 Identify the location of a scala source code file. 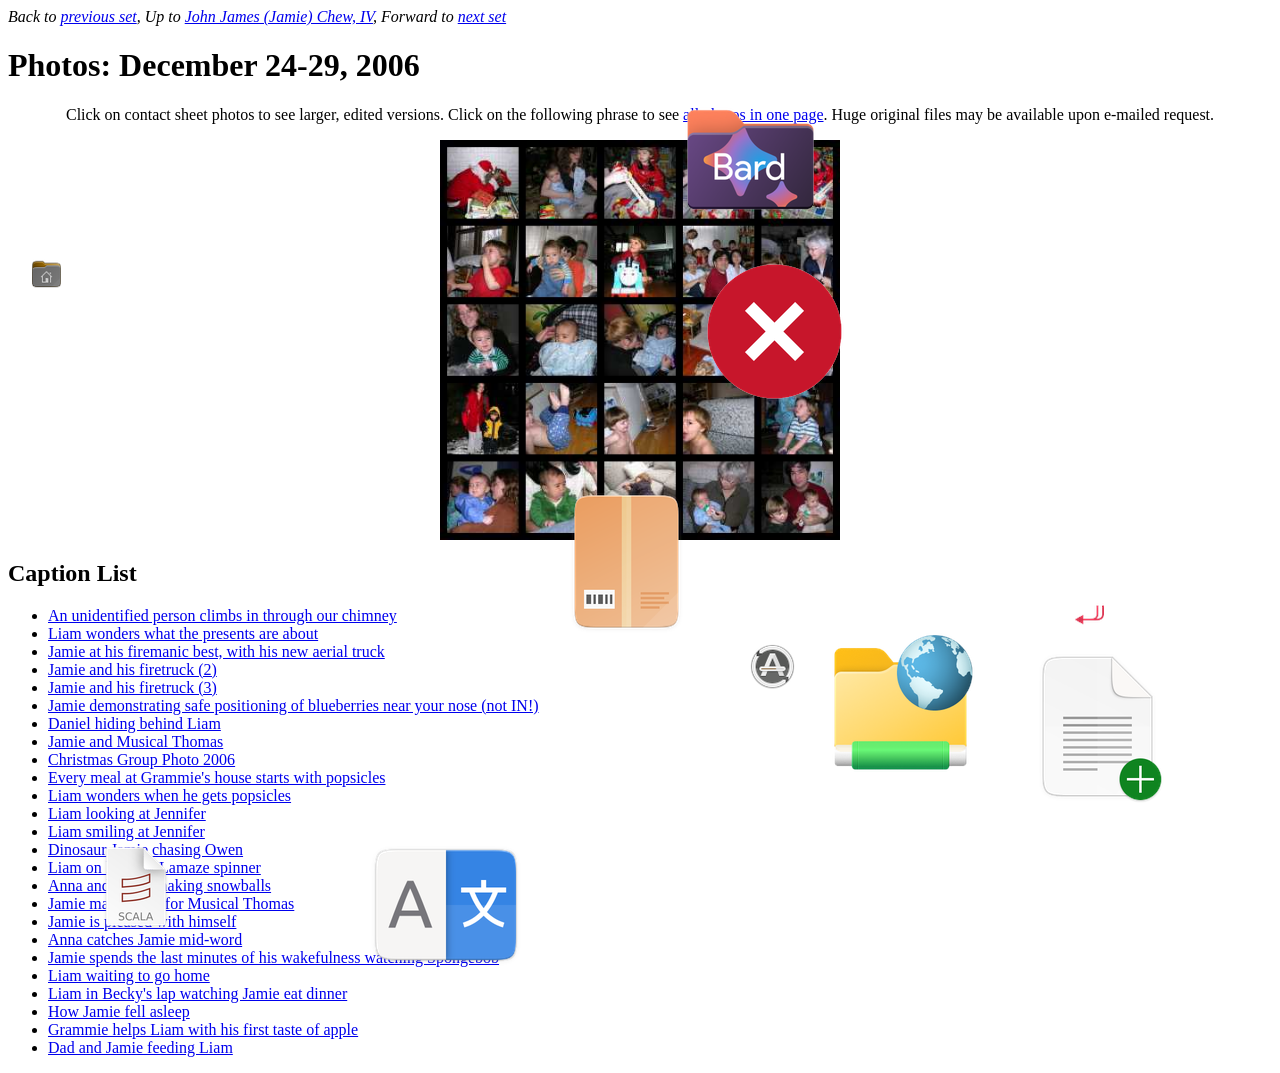
(136, 888).